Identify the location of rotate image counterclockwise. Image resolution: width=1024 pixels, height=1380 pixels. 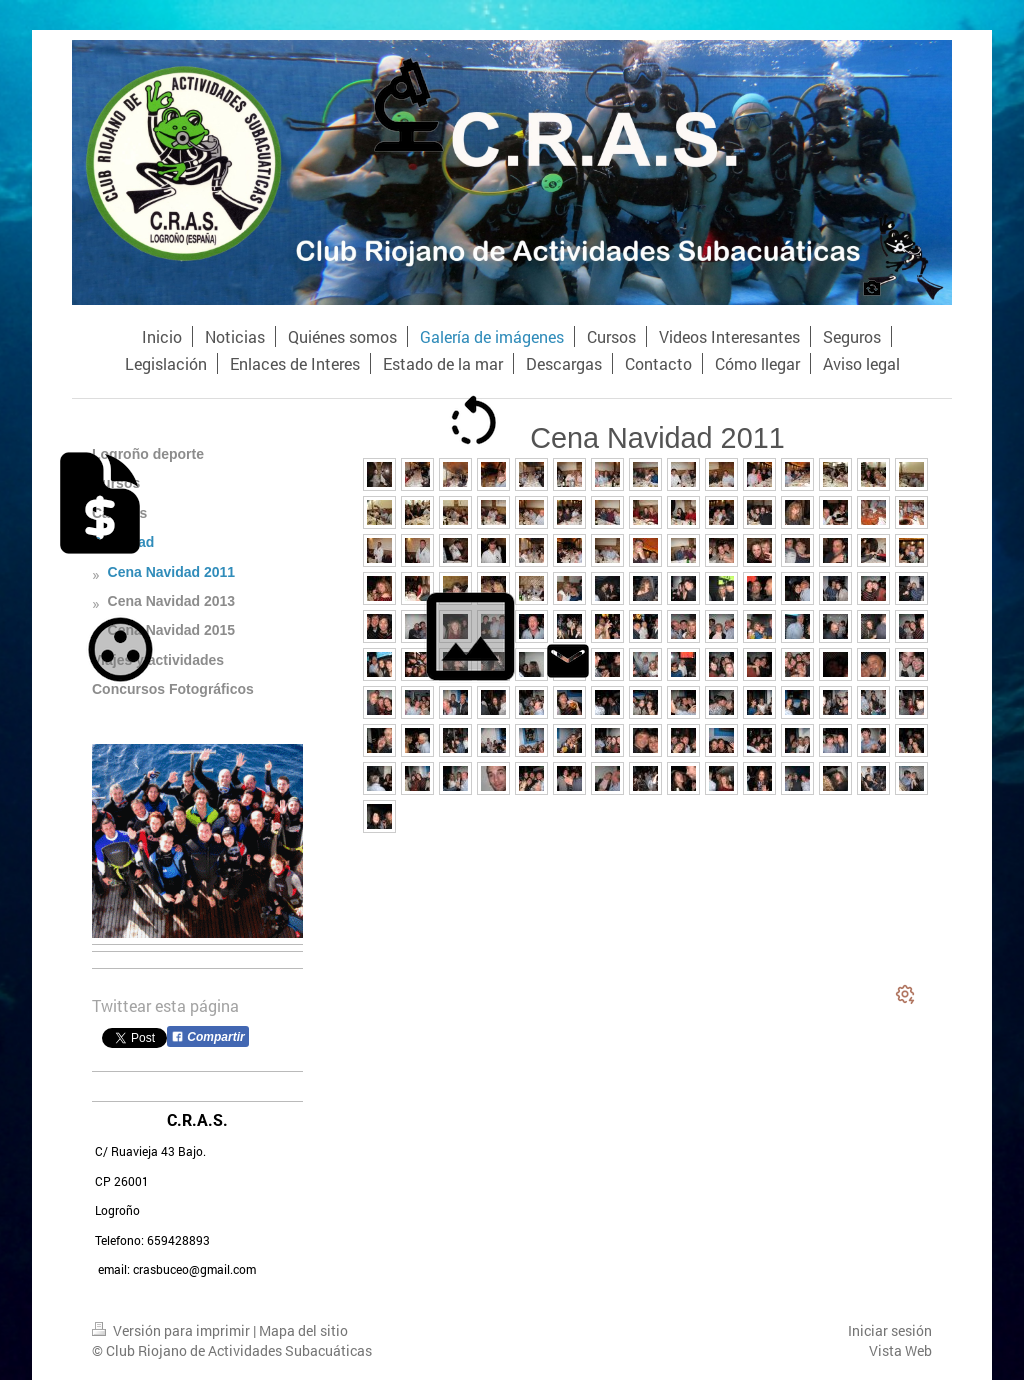
(473, 422).